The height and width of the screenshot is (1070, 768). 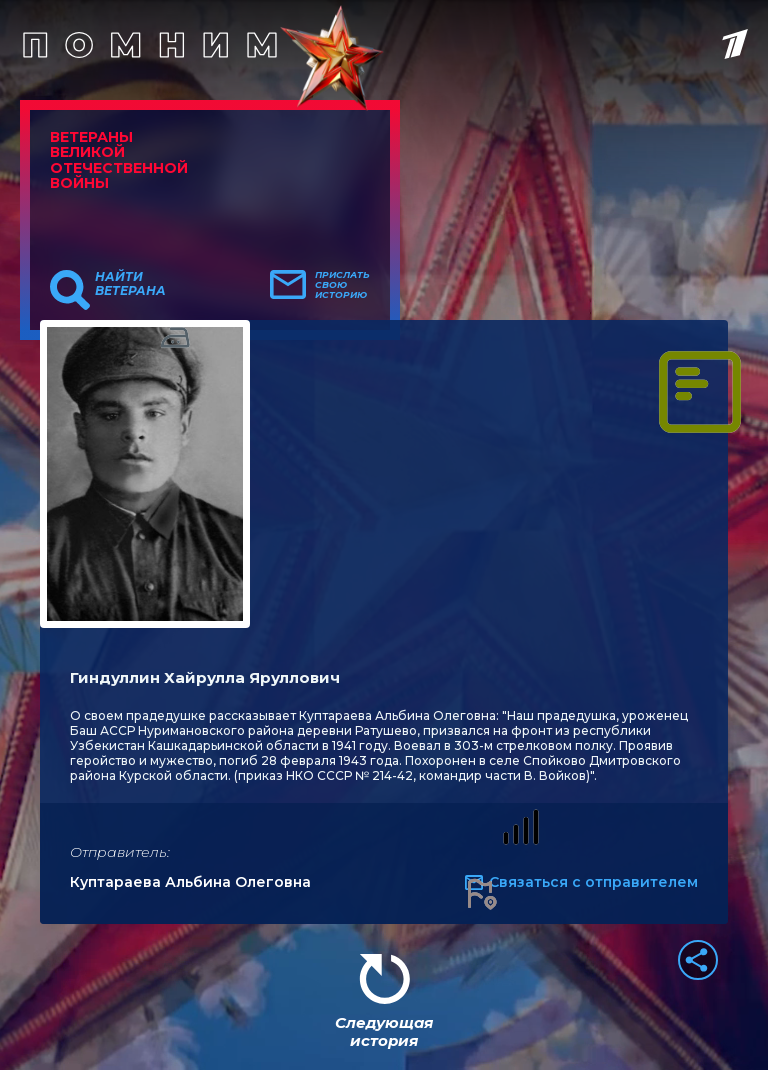 I want to click on indicates full signal strength, so click(x=521, y=827).